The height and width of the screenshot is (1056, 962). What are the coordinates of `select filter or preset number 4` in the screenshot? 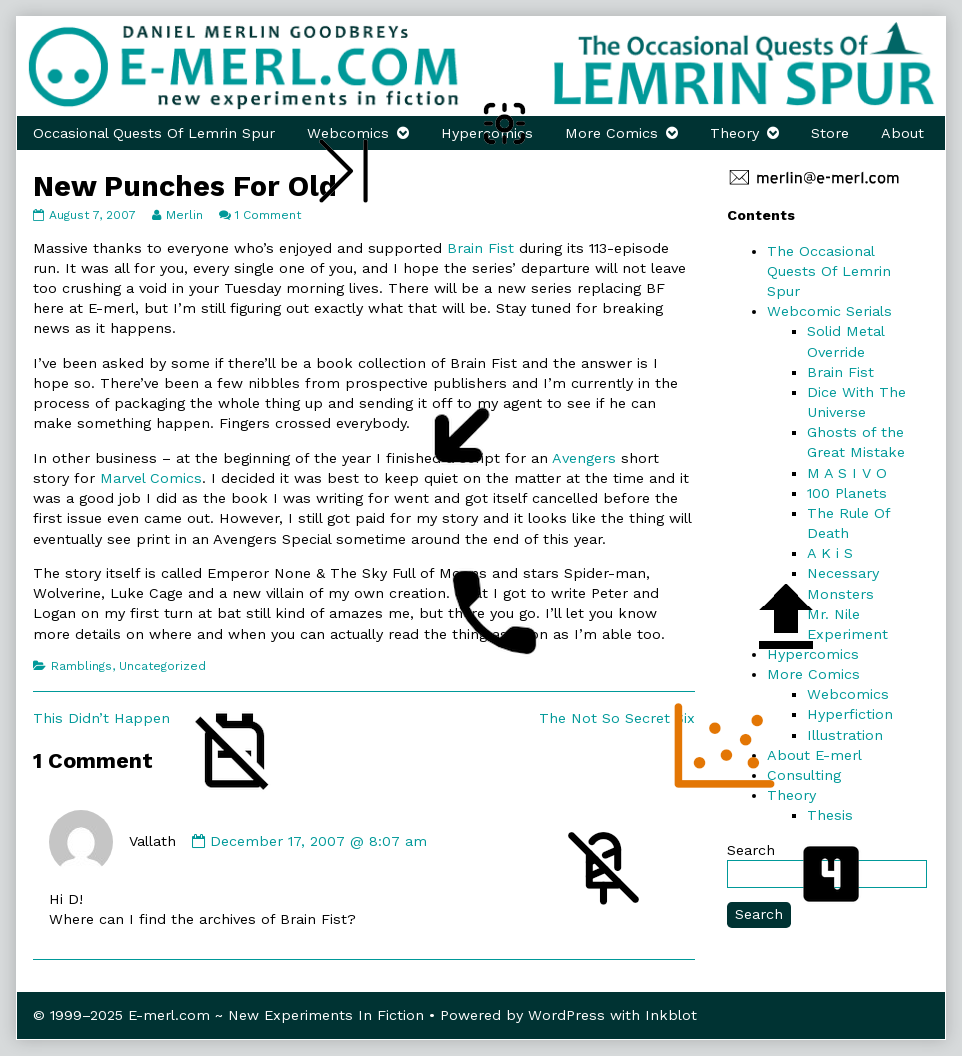 It's located at (831, 874).